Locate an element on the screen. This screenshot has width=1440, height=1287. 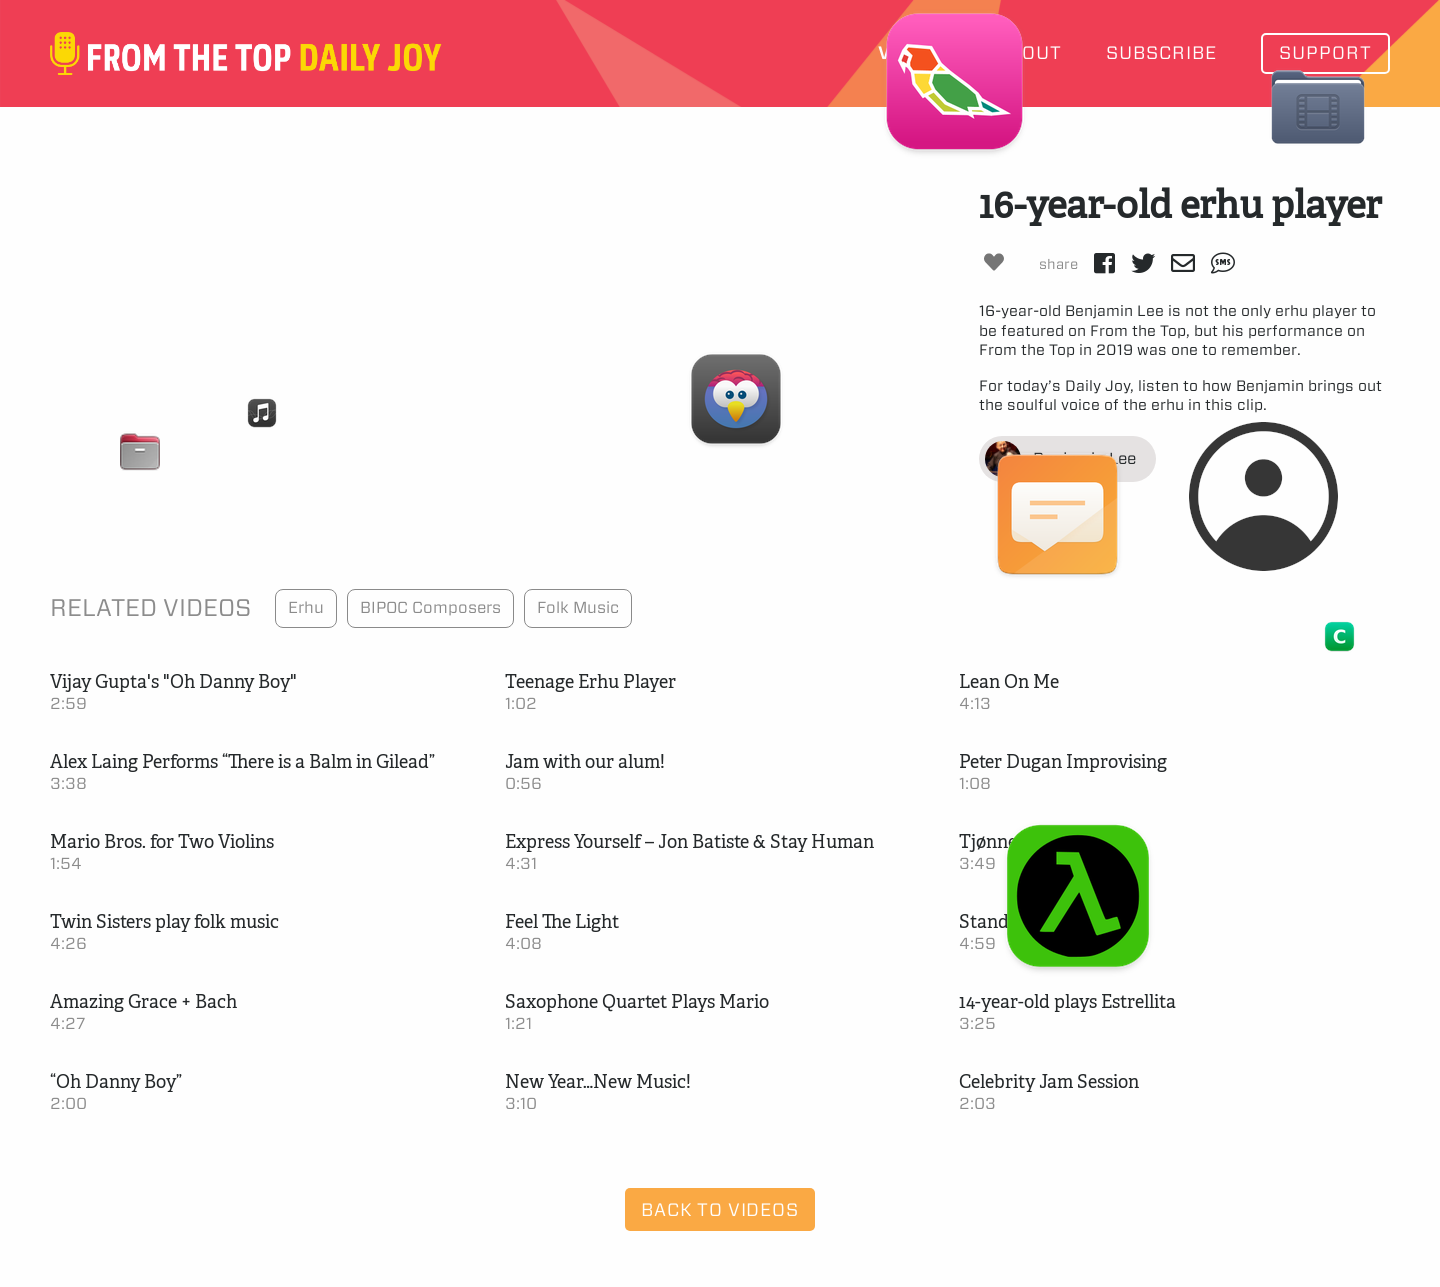
view user accounts or profiles is located at coordinates (1263, 496).